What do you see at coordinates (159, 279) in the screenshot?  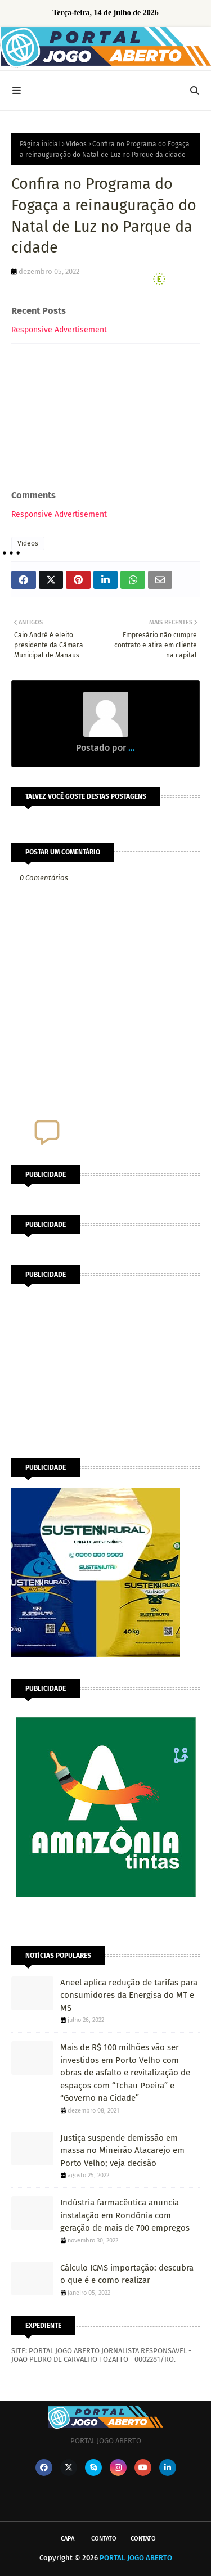 I see `indicates an "essential" or "enterprise" tier feature` at bounding box center [159, 279].